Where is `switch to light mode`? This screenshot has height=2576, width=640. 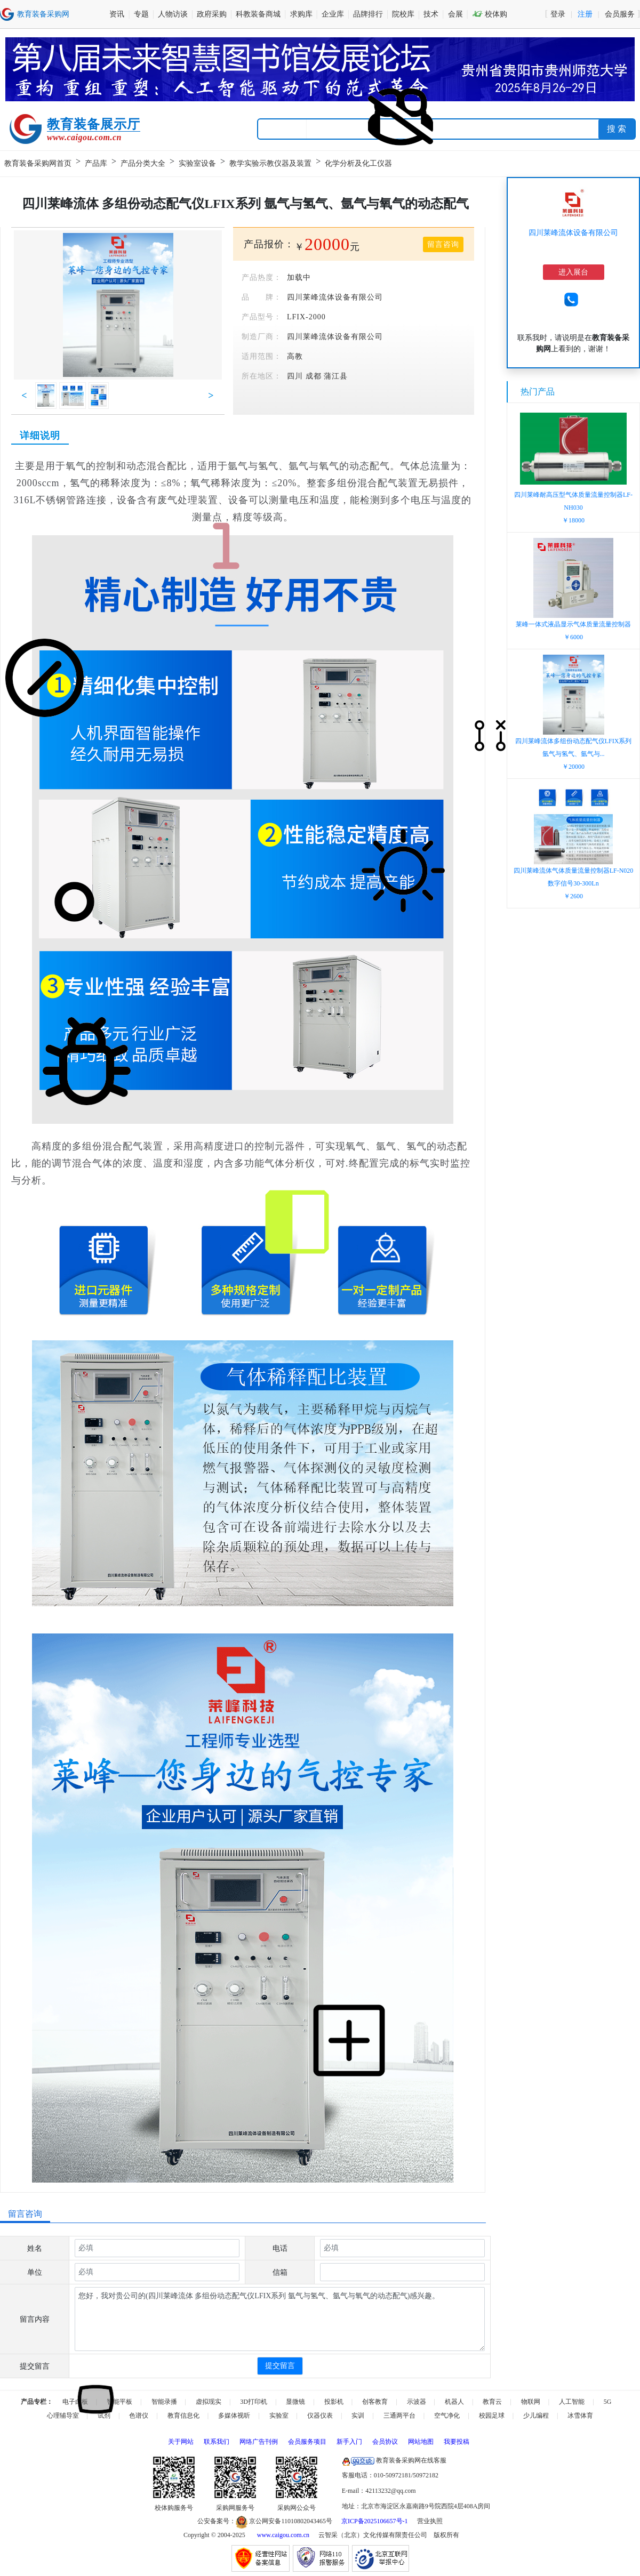
switch to light mode is located at coordinates (403, 871).